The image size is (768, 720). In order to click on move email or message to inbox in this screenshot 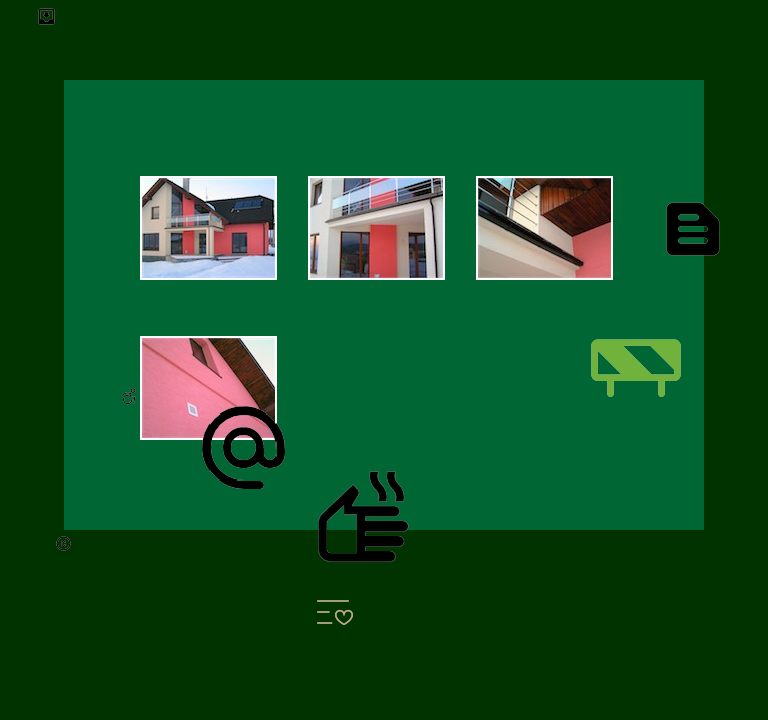, I will do `click(46, 16)`.